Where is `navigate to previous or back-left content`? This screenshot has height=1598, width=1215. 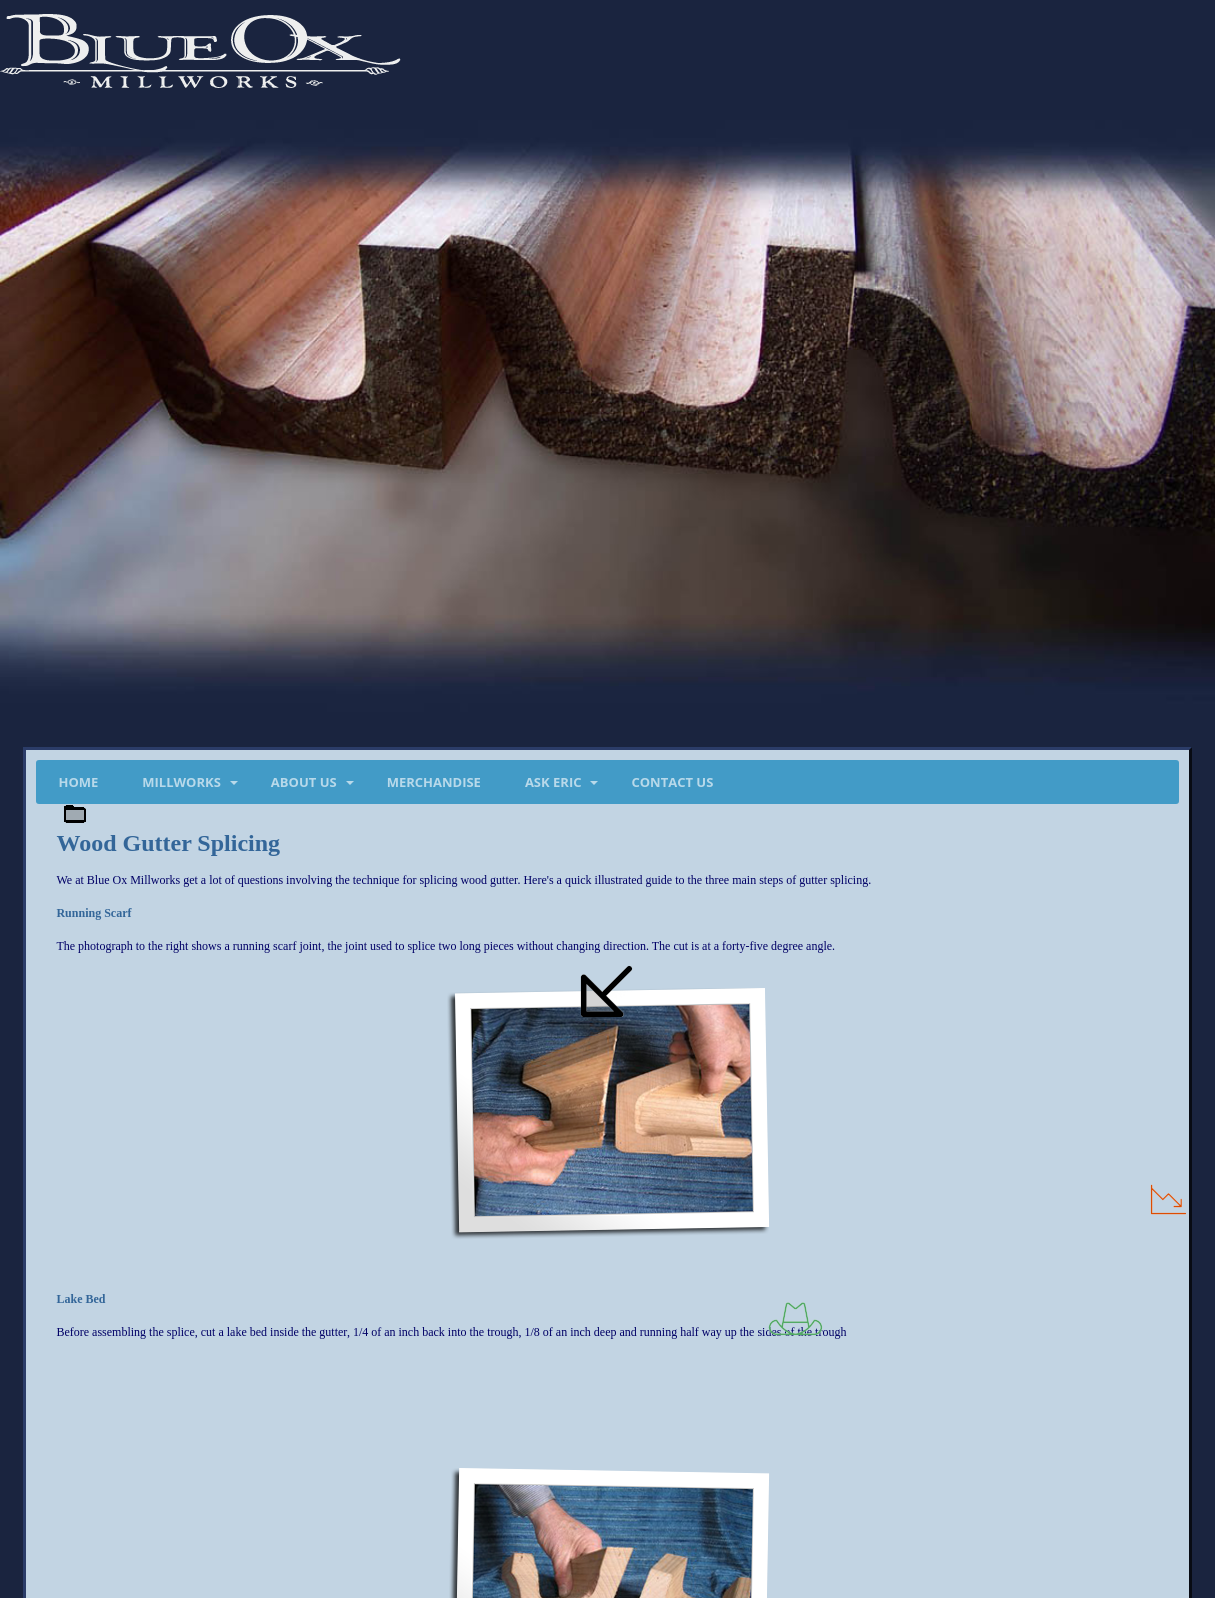 navigate to previous or back-left content is located at coordinates (606, 991).